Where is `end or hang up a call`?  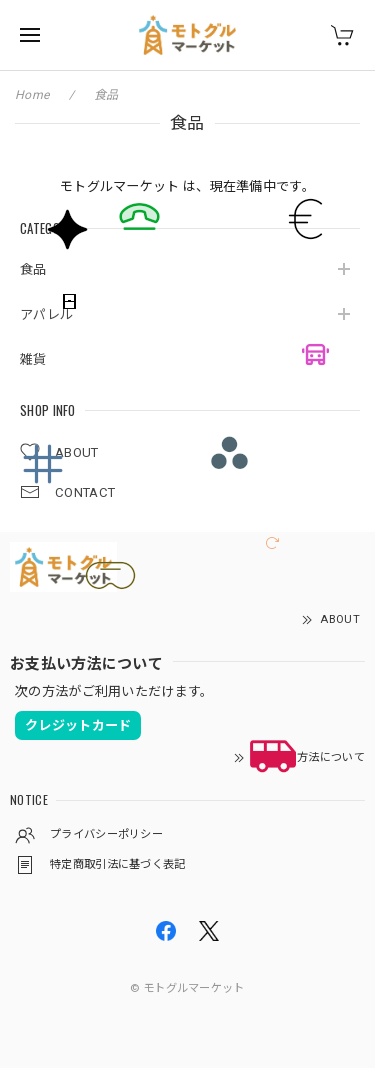 end or hang up a call is located at coordinates (139, 216).